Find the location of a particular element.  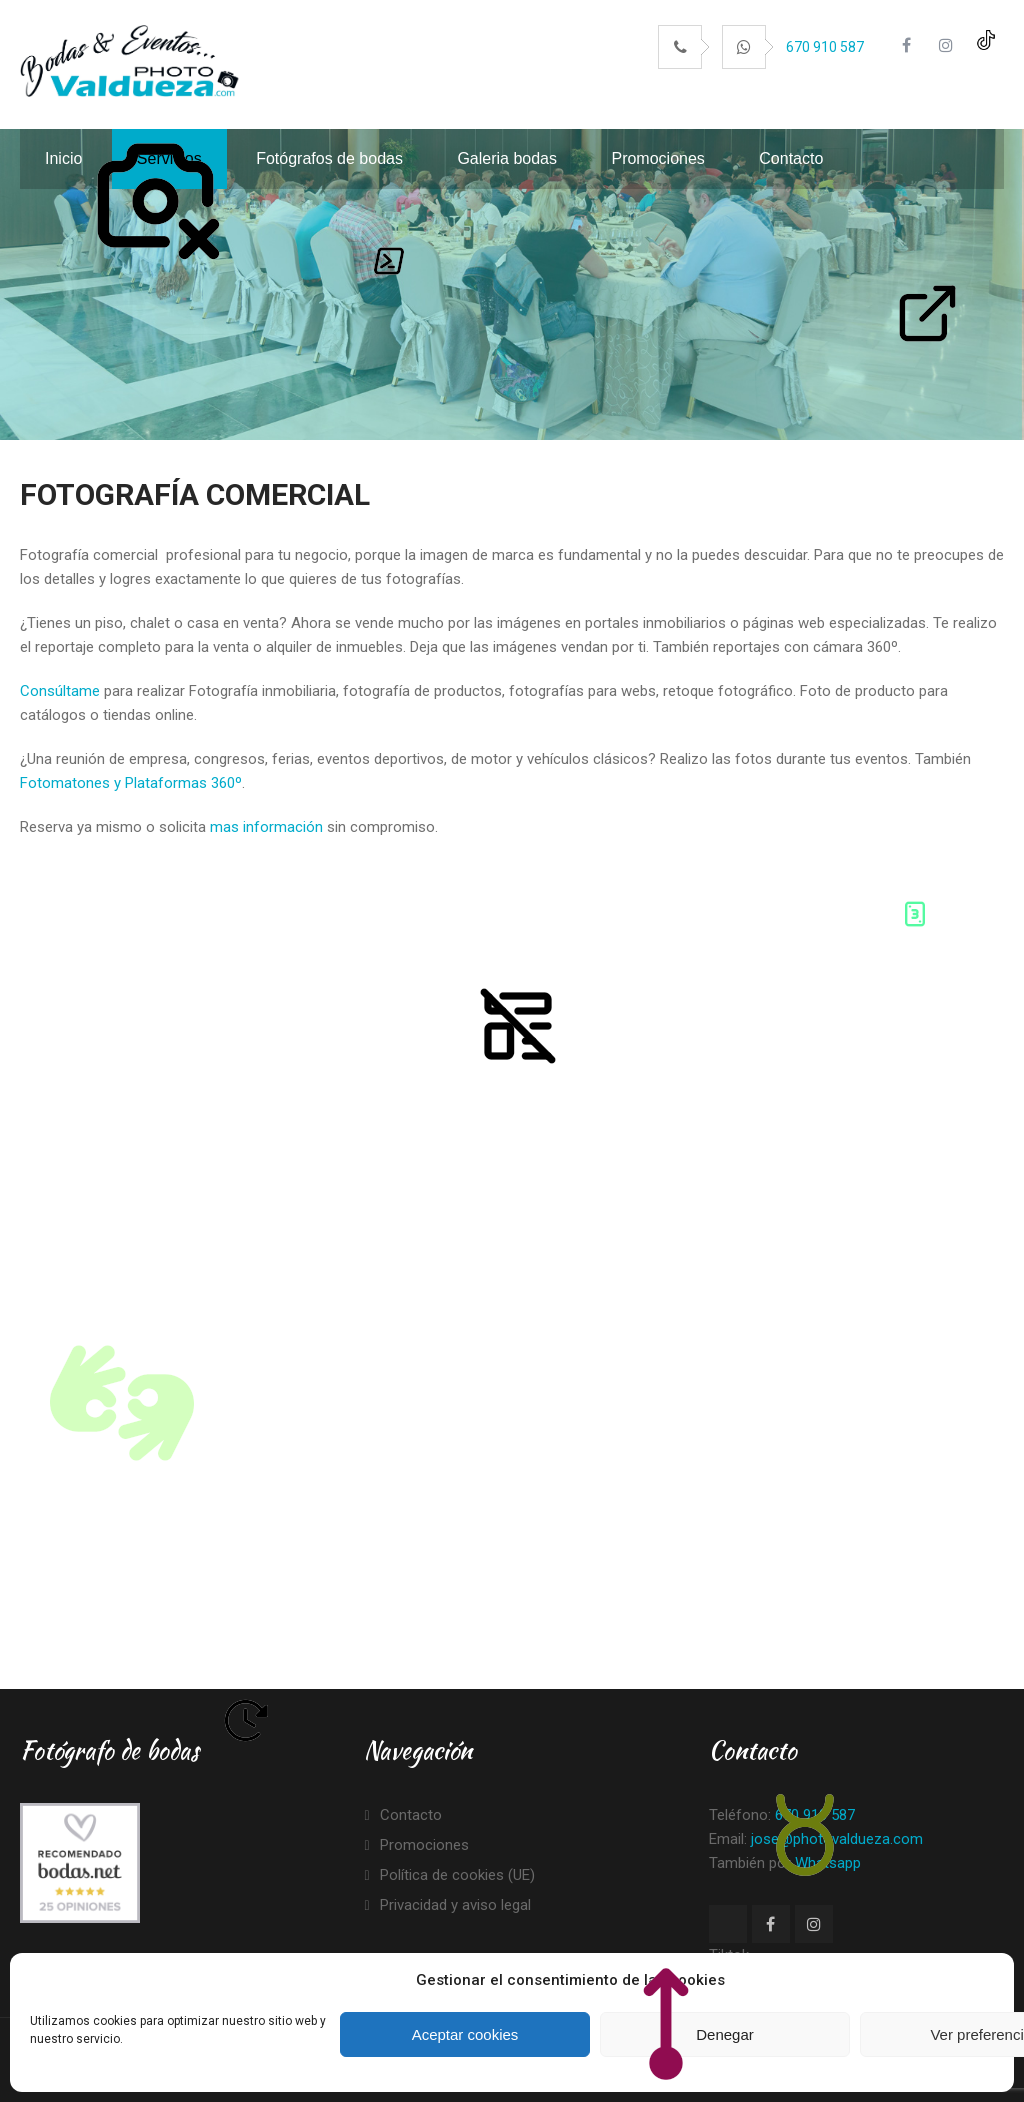

restore from history is located at coordinates (245, 1720).